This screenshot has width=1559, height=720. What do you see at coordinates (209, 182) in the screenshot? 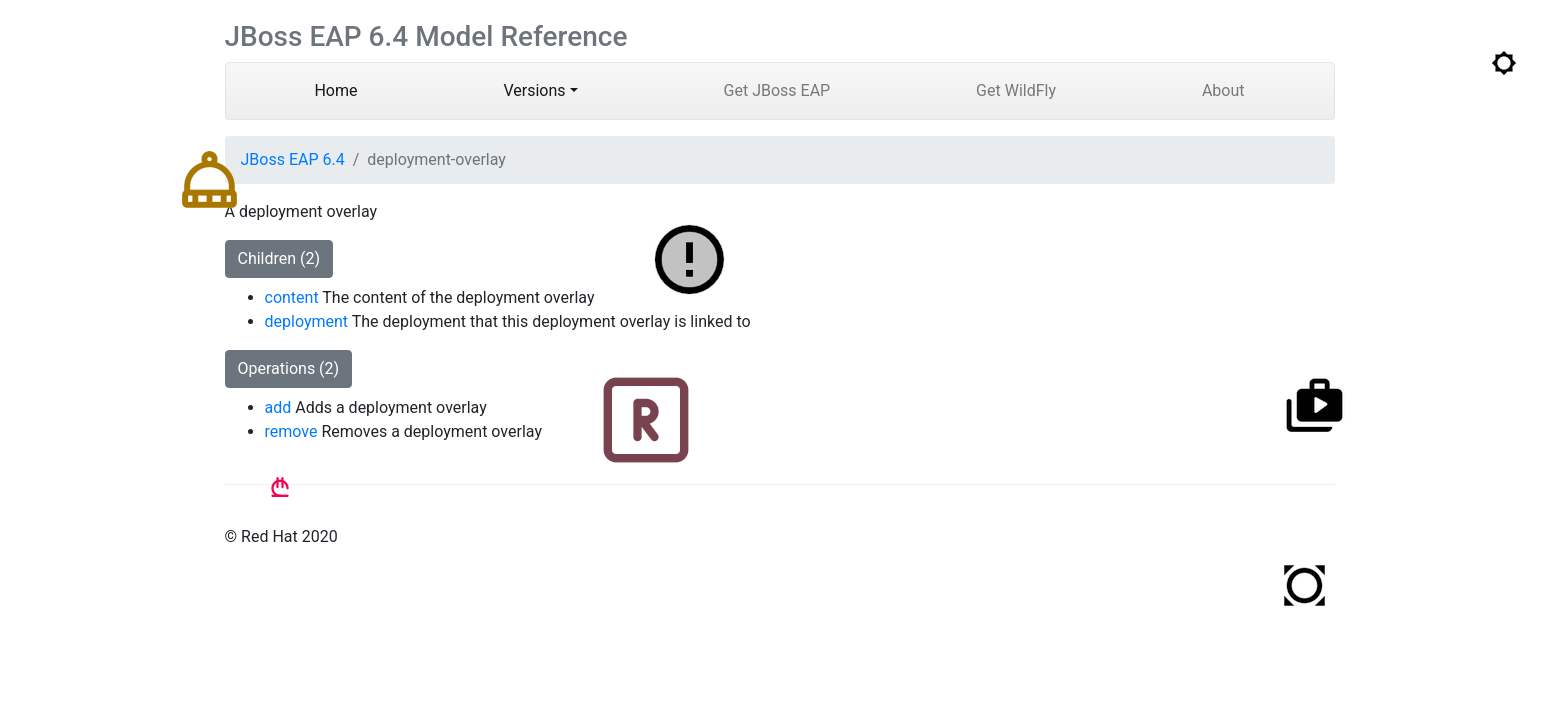
I see `select winter or cold weather category` at bounding box center [209, 182].